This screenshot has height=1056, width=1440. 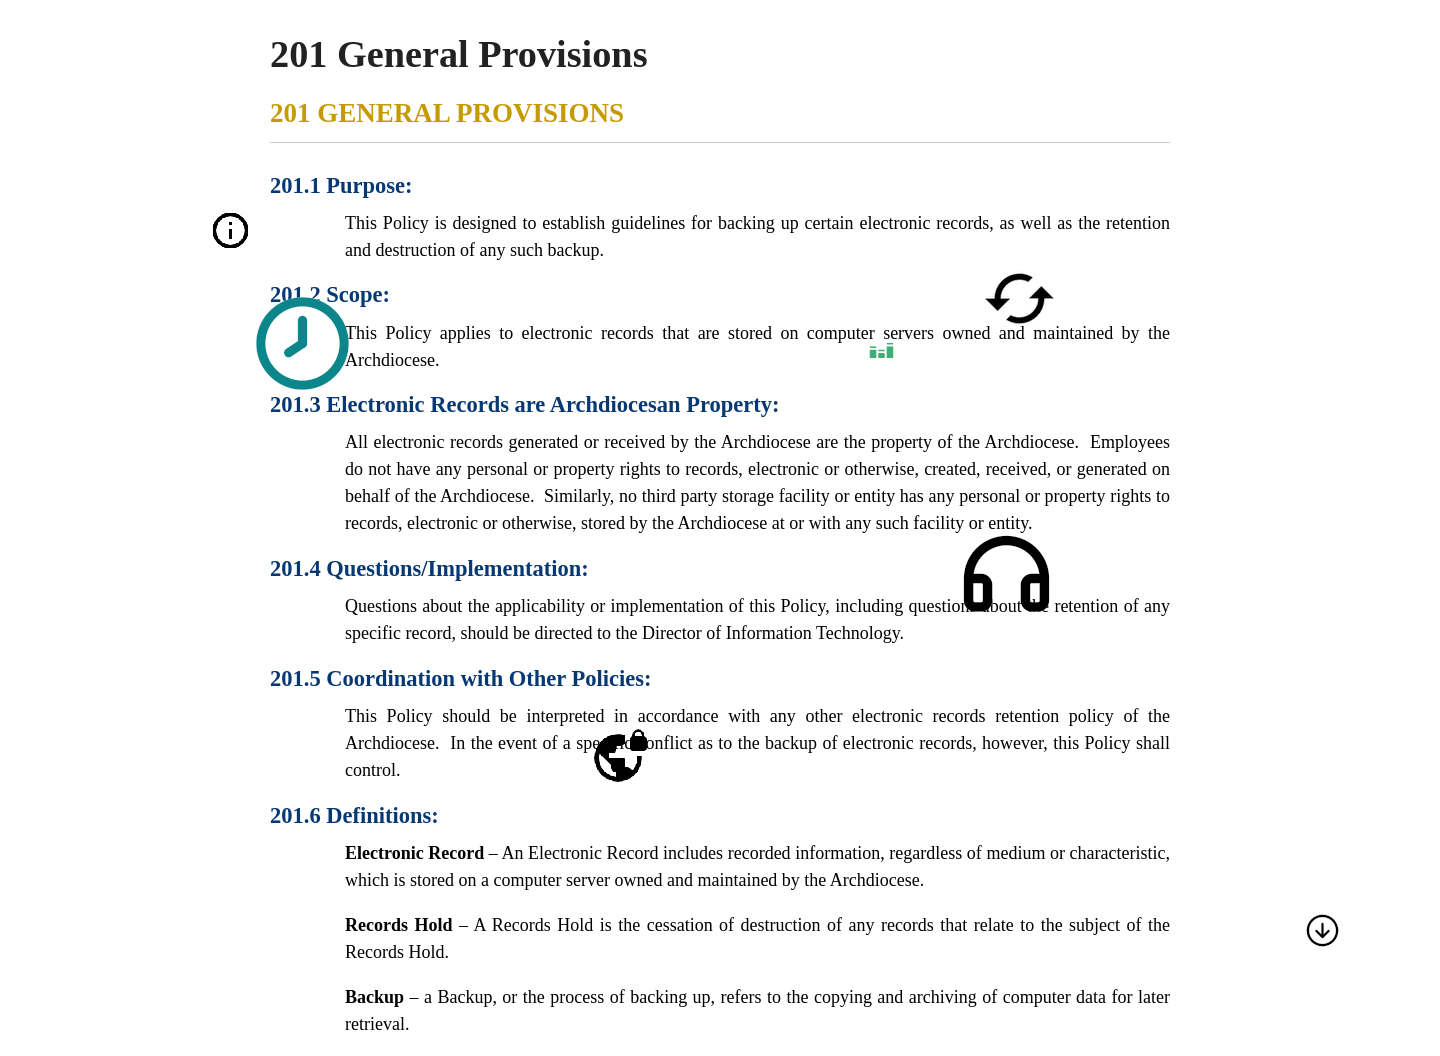 What do you see at coordinates (230, 230) in the screenshot?
I see `view more information about this item` at bounding box center [230, 230].